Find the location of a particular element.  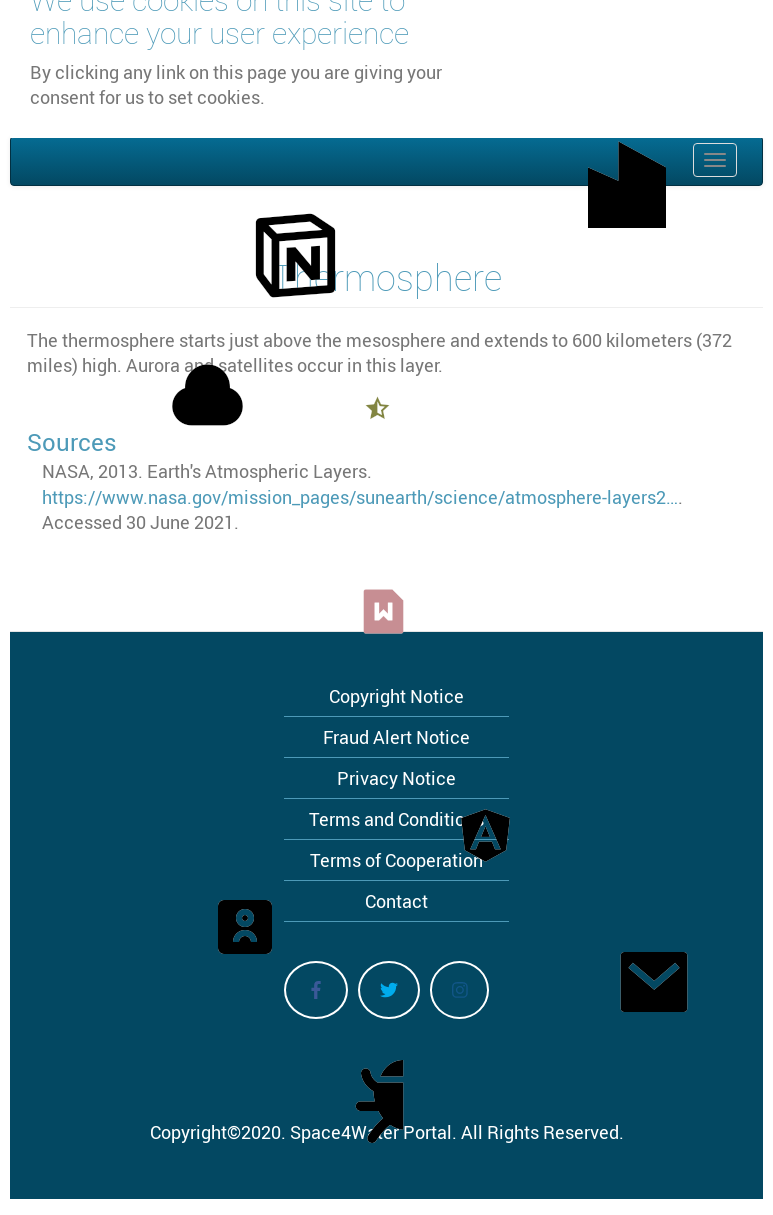

open your email inbox is located at coordinates (654, 982).